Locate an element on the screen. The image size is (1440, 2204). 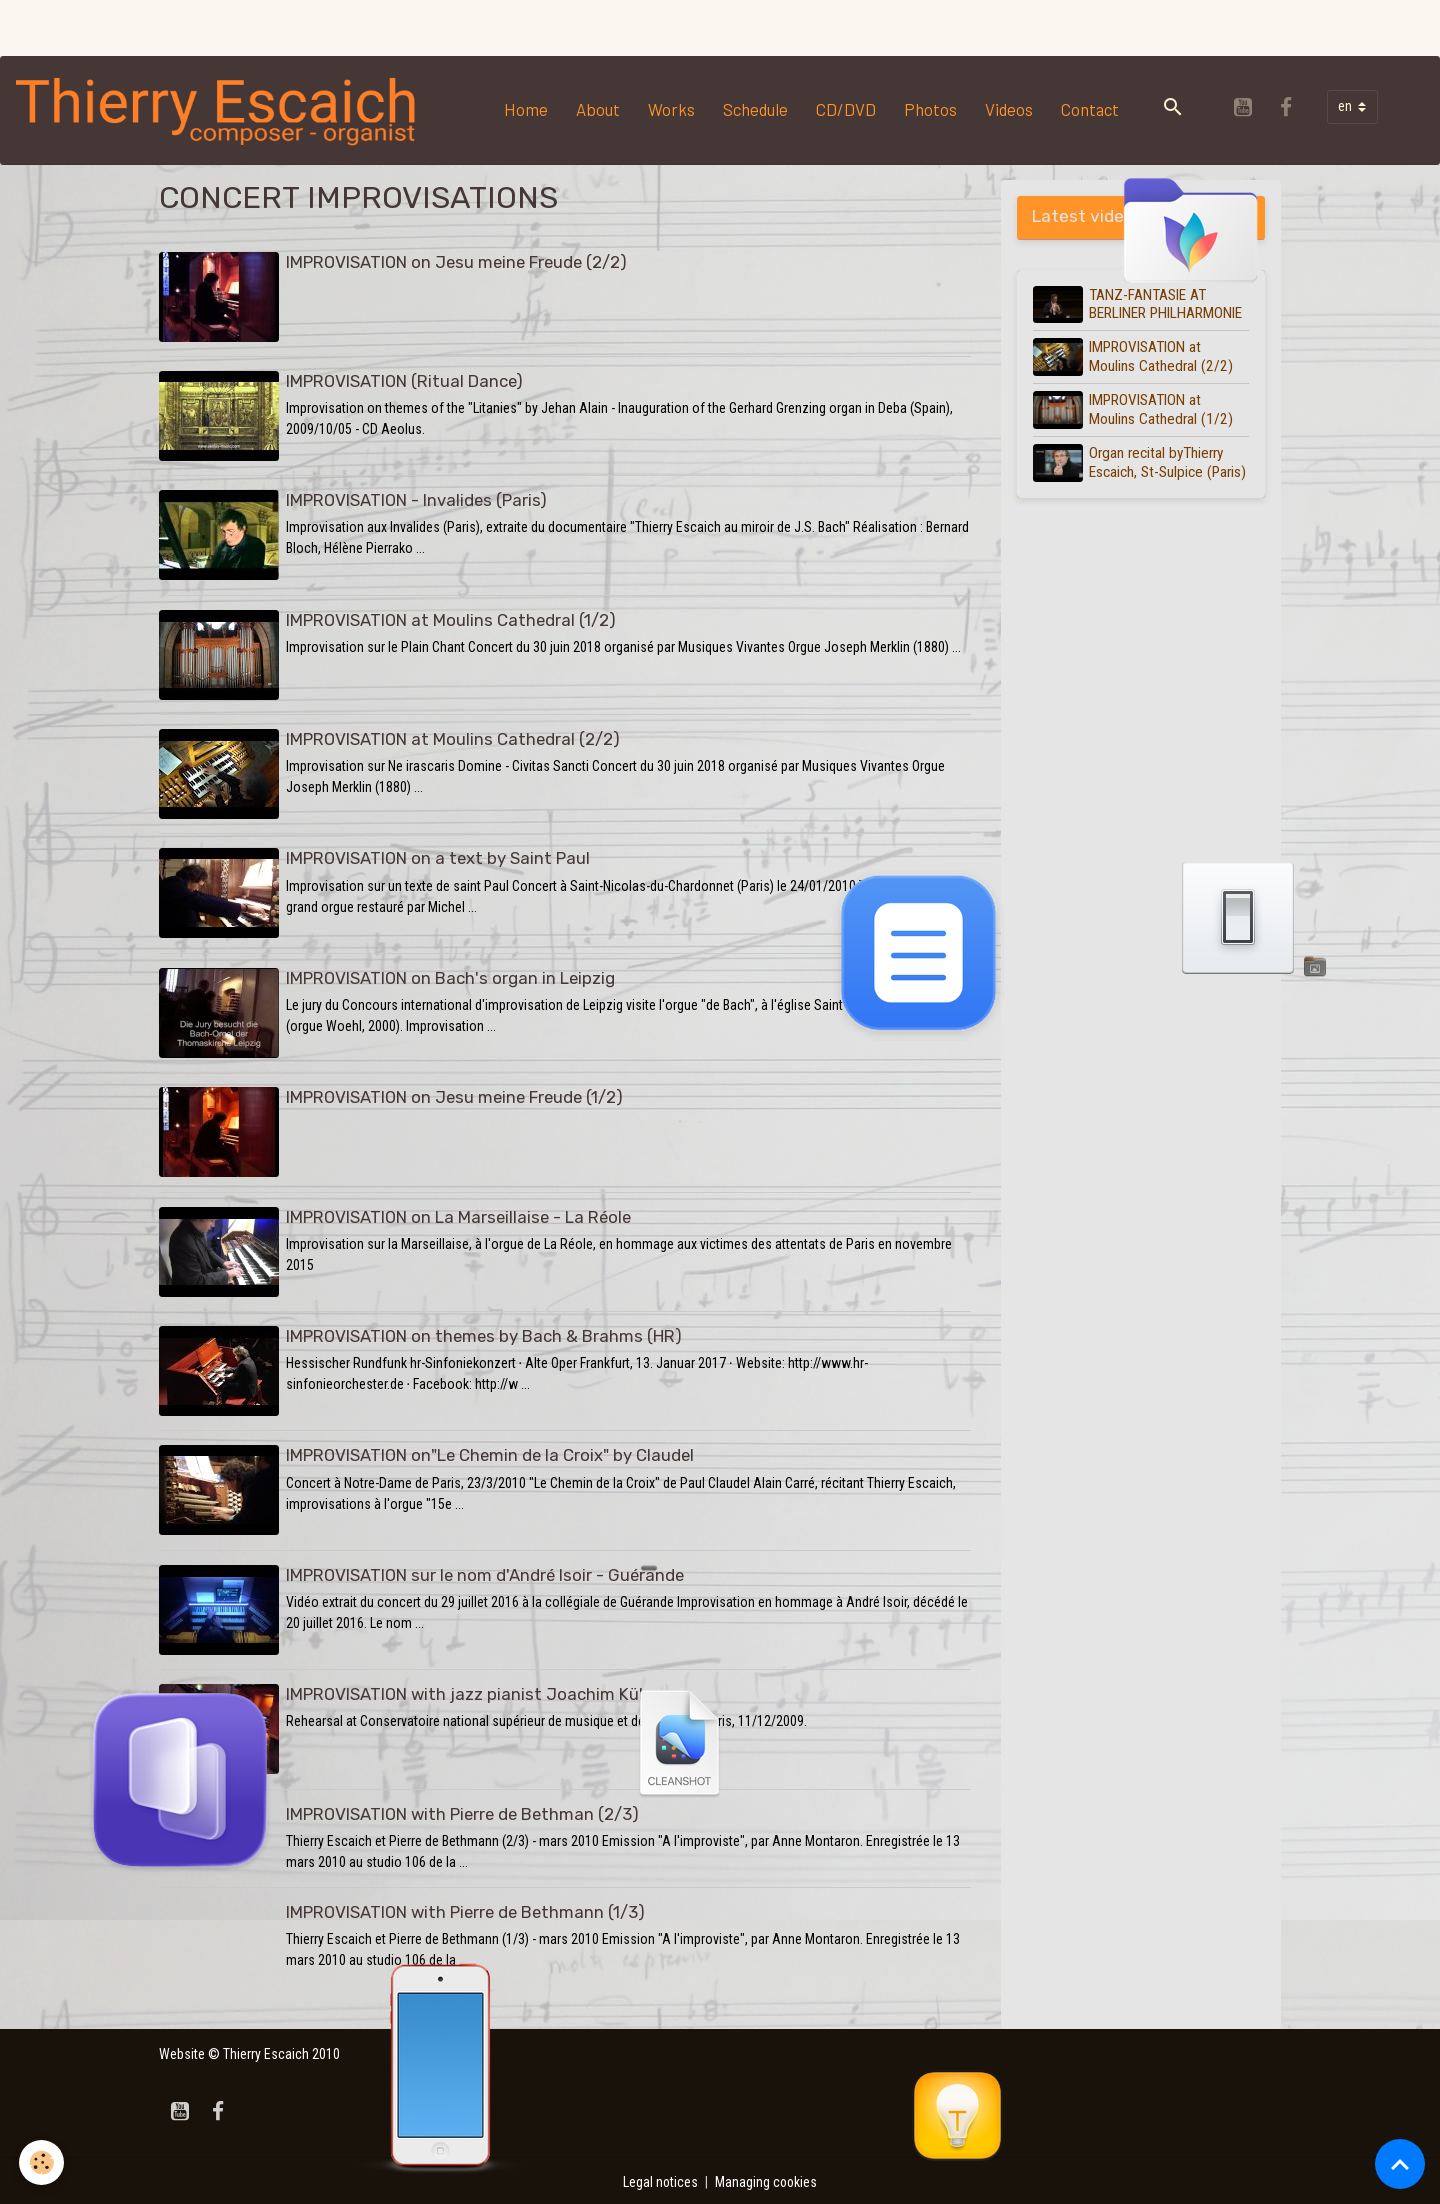
open tuple for remote pair programming is located at coordinates (180, 1780).